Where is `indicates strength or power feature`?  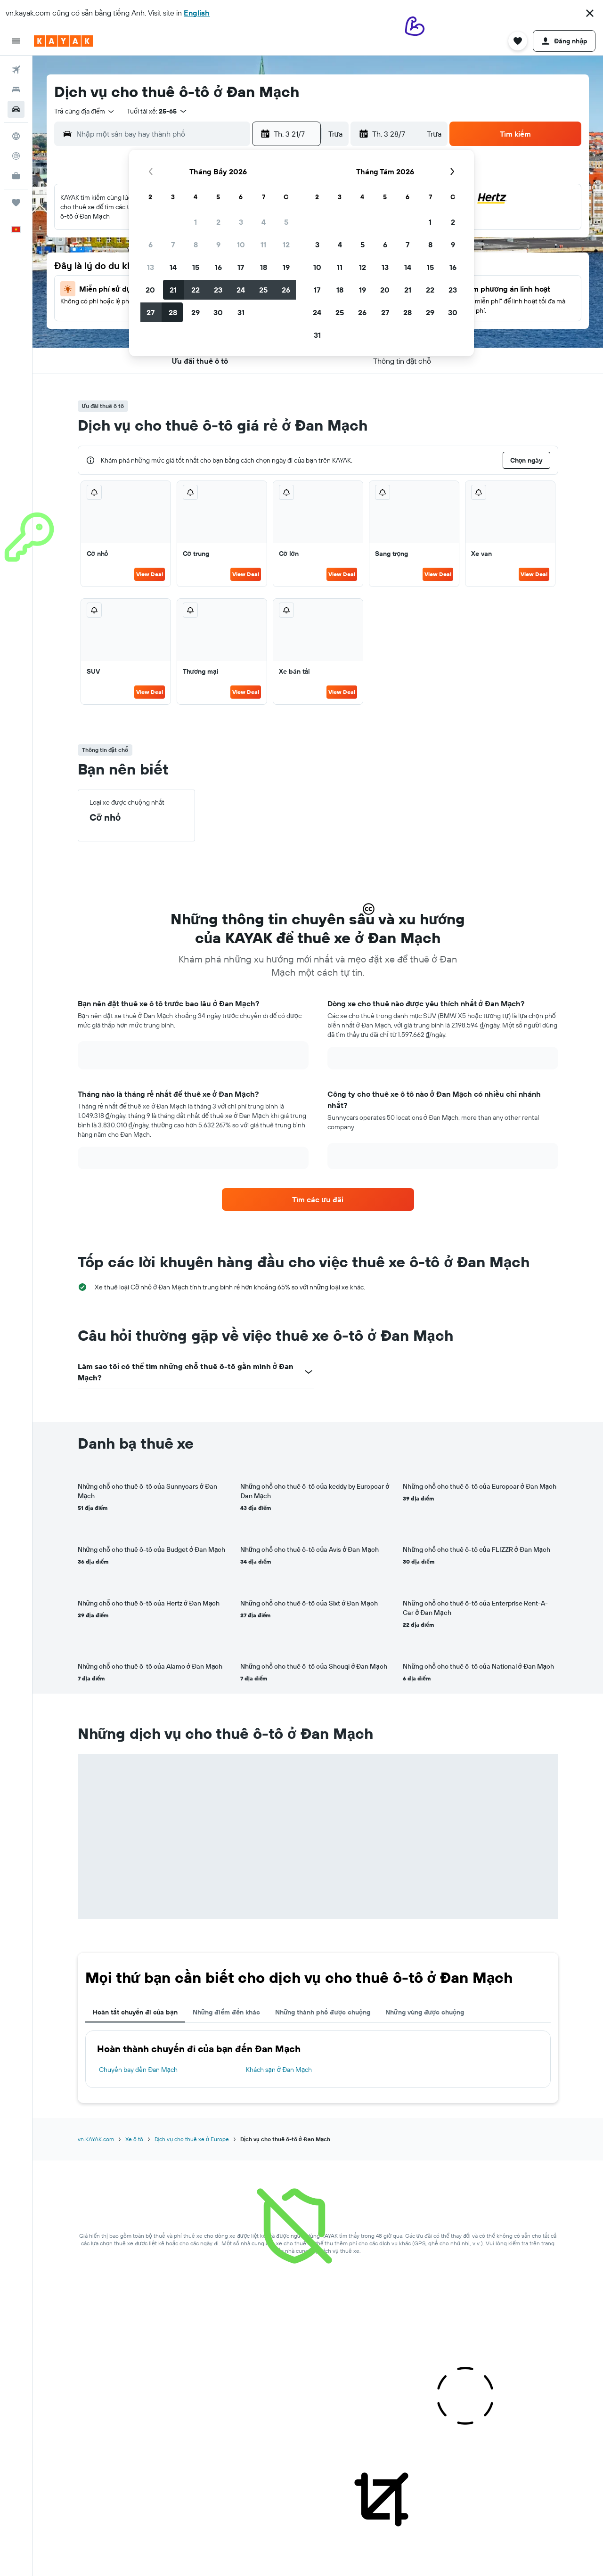
indicates strength or power feature is located at coordinates (415, 26).